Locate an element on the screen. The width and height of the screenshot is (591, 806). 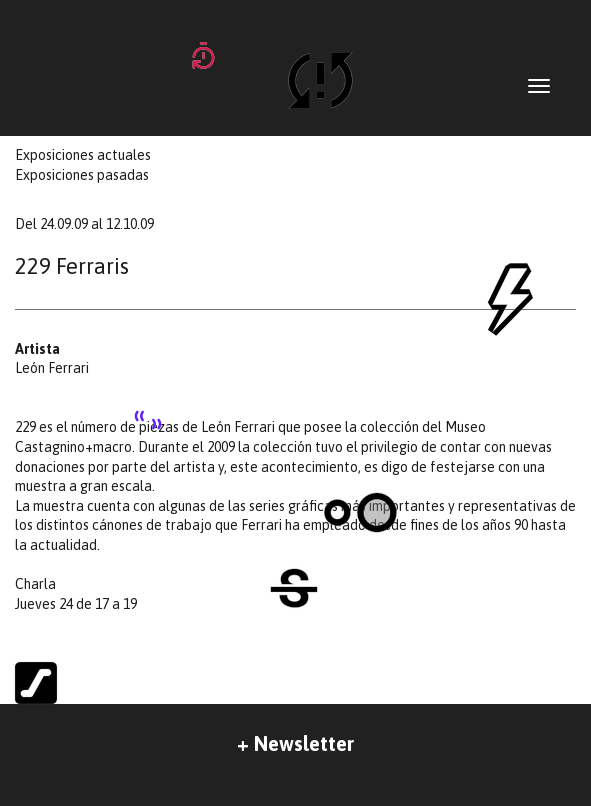
indicates escalator access nearby is located at coordinates (36, 683).